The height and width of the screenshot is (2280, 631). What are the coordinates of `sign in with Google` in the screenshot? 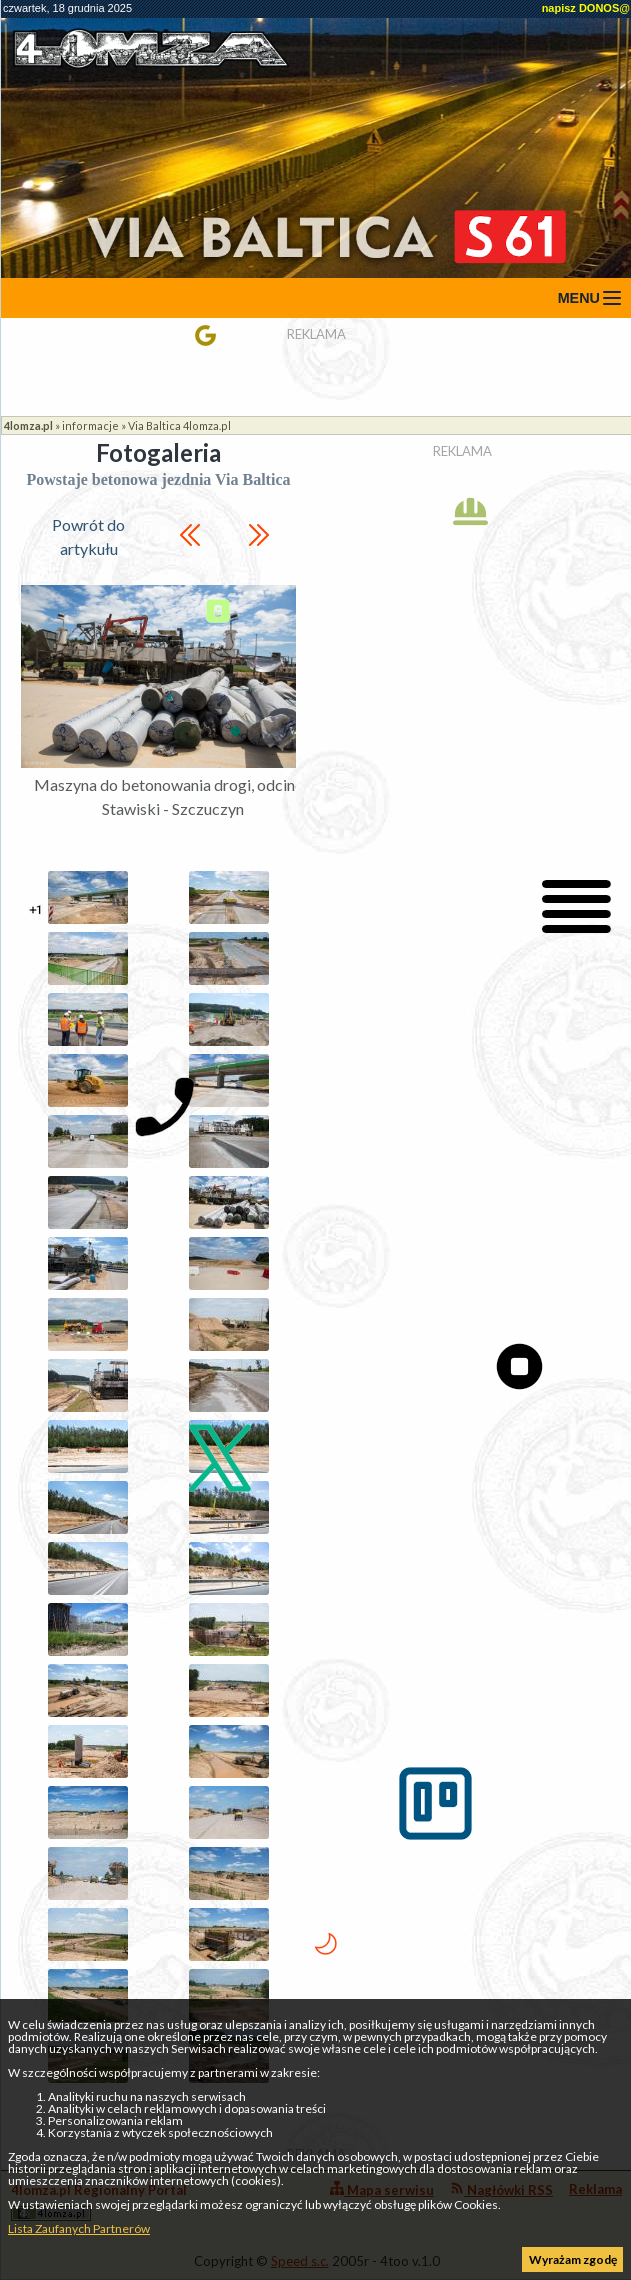 It's located at (205, 335).